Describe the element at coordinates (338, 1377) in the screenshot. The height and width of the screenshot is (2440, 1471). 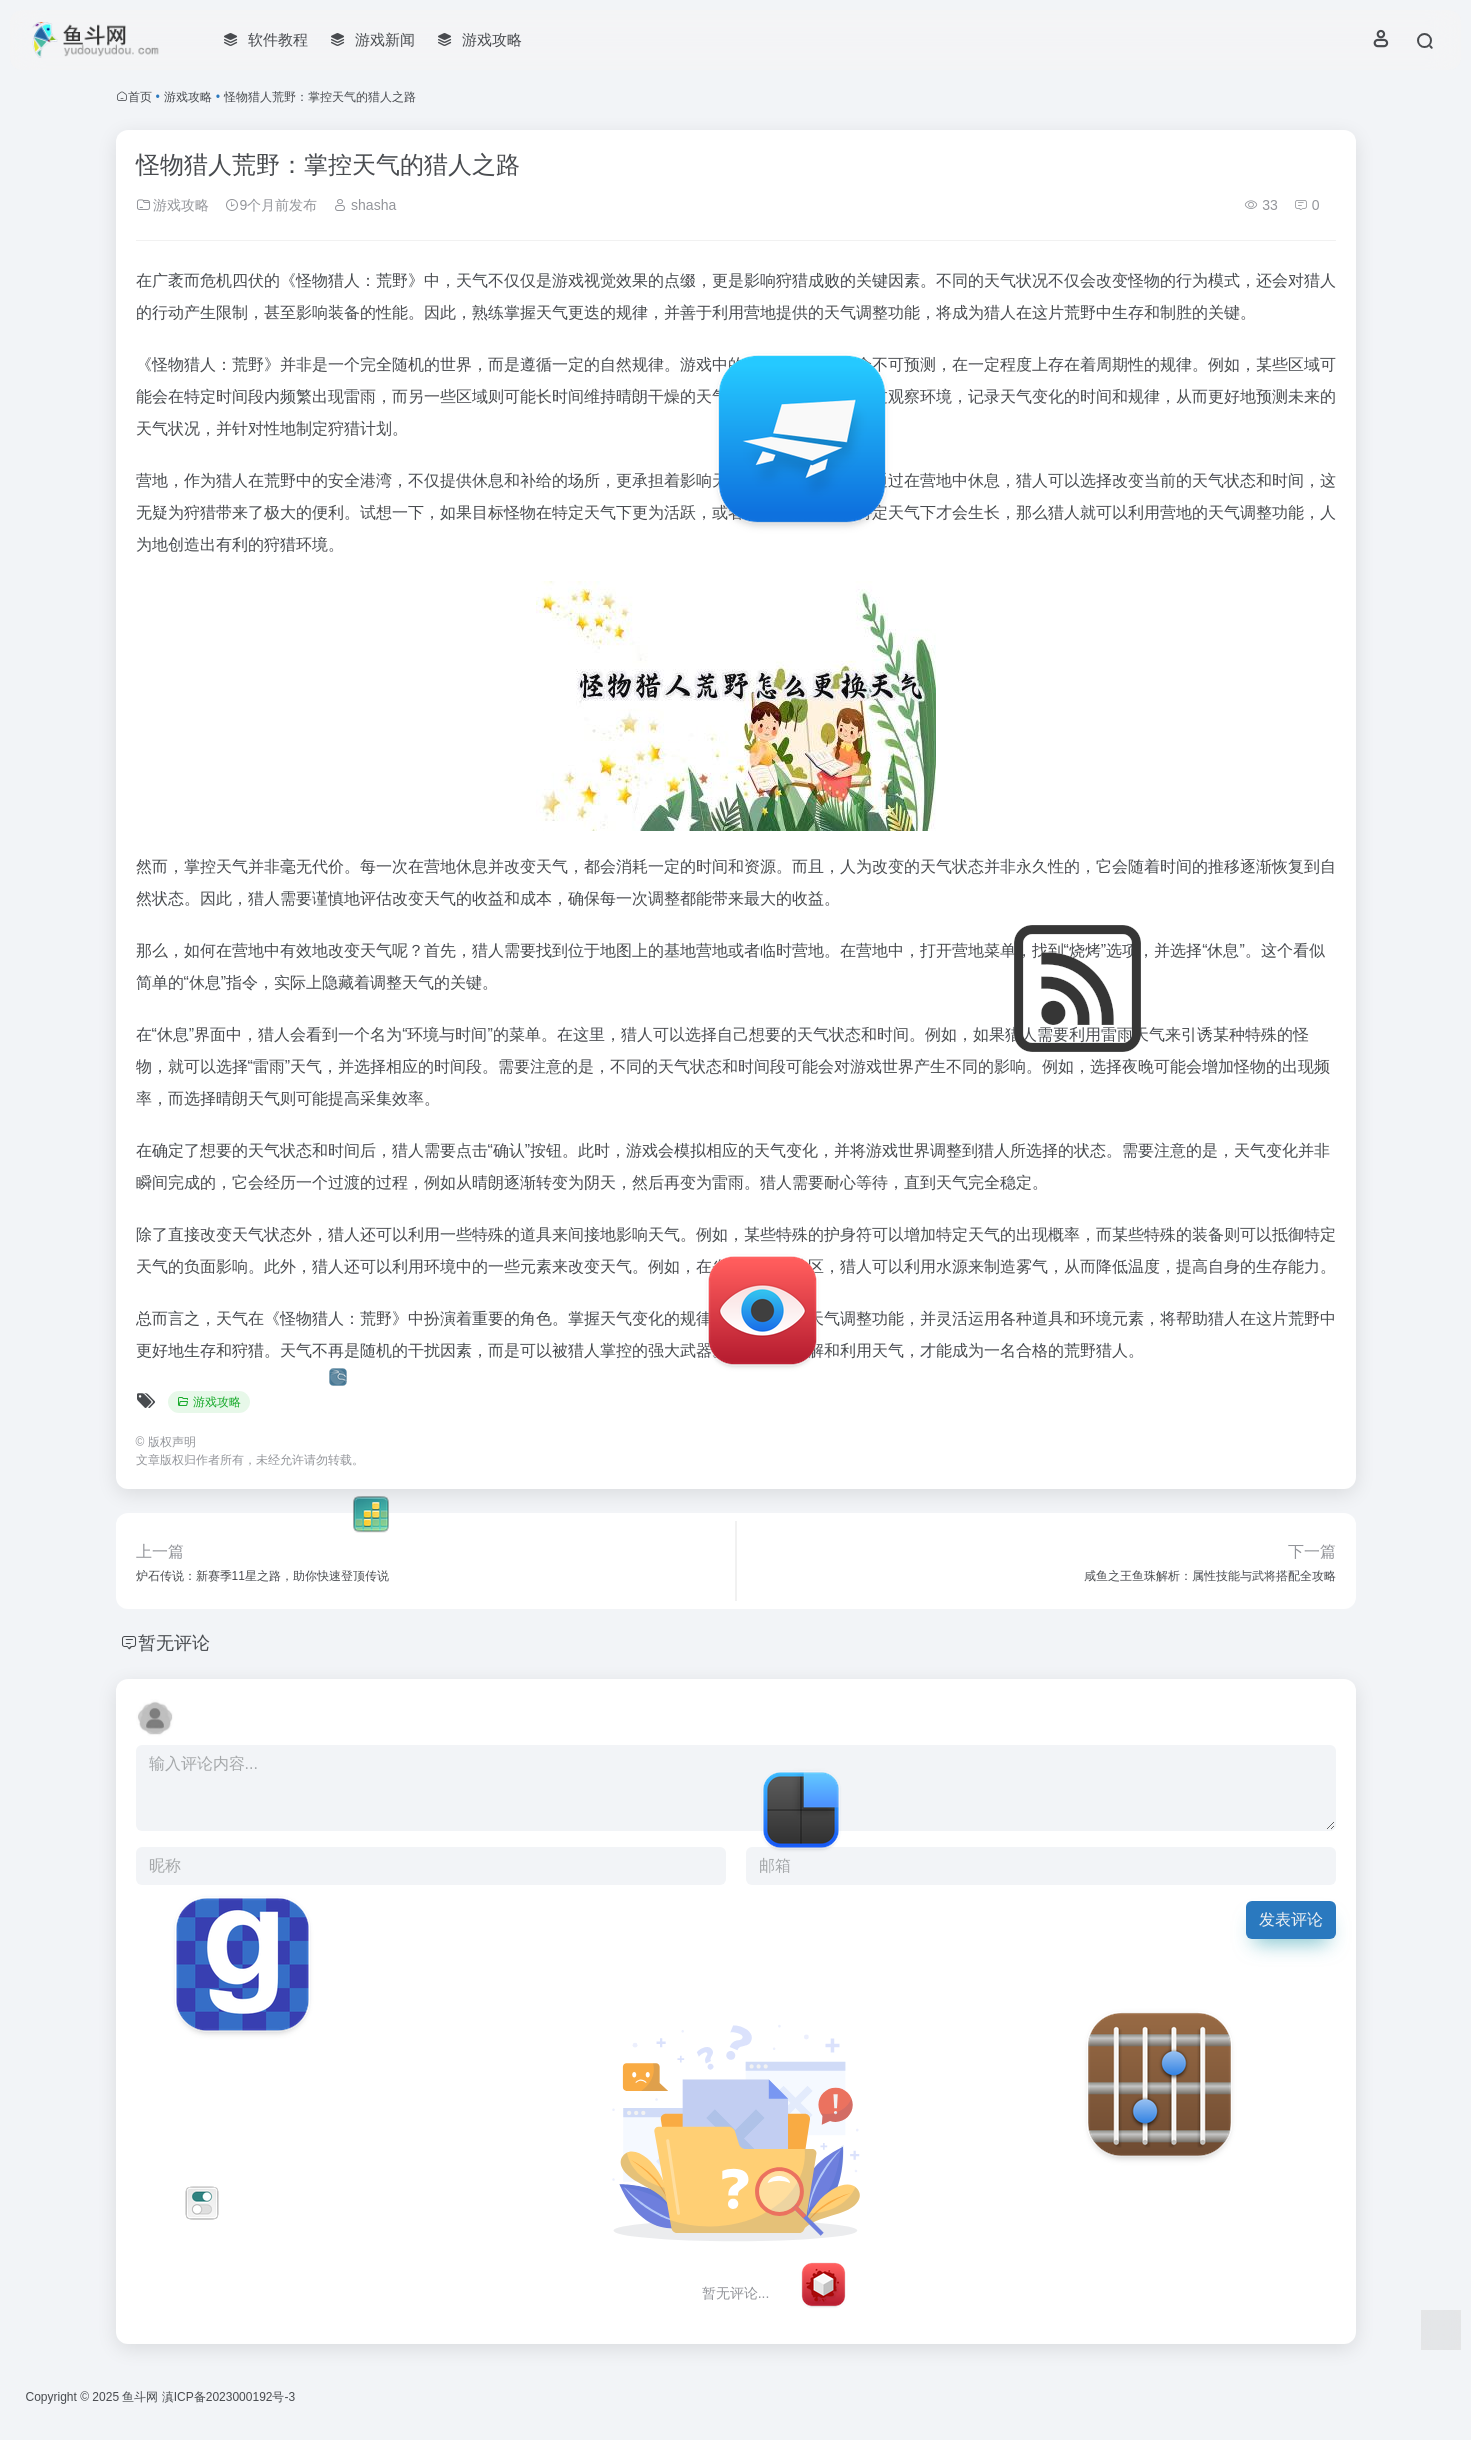
I see `launch kali linux application` at that location.